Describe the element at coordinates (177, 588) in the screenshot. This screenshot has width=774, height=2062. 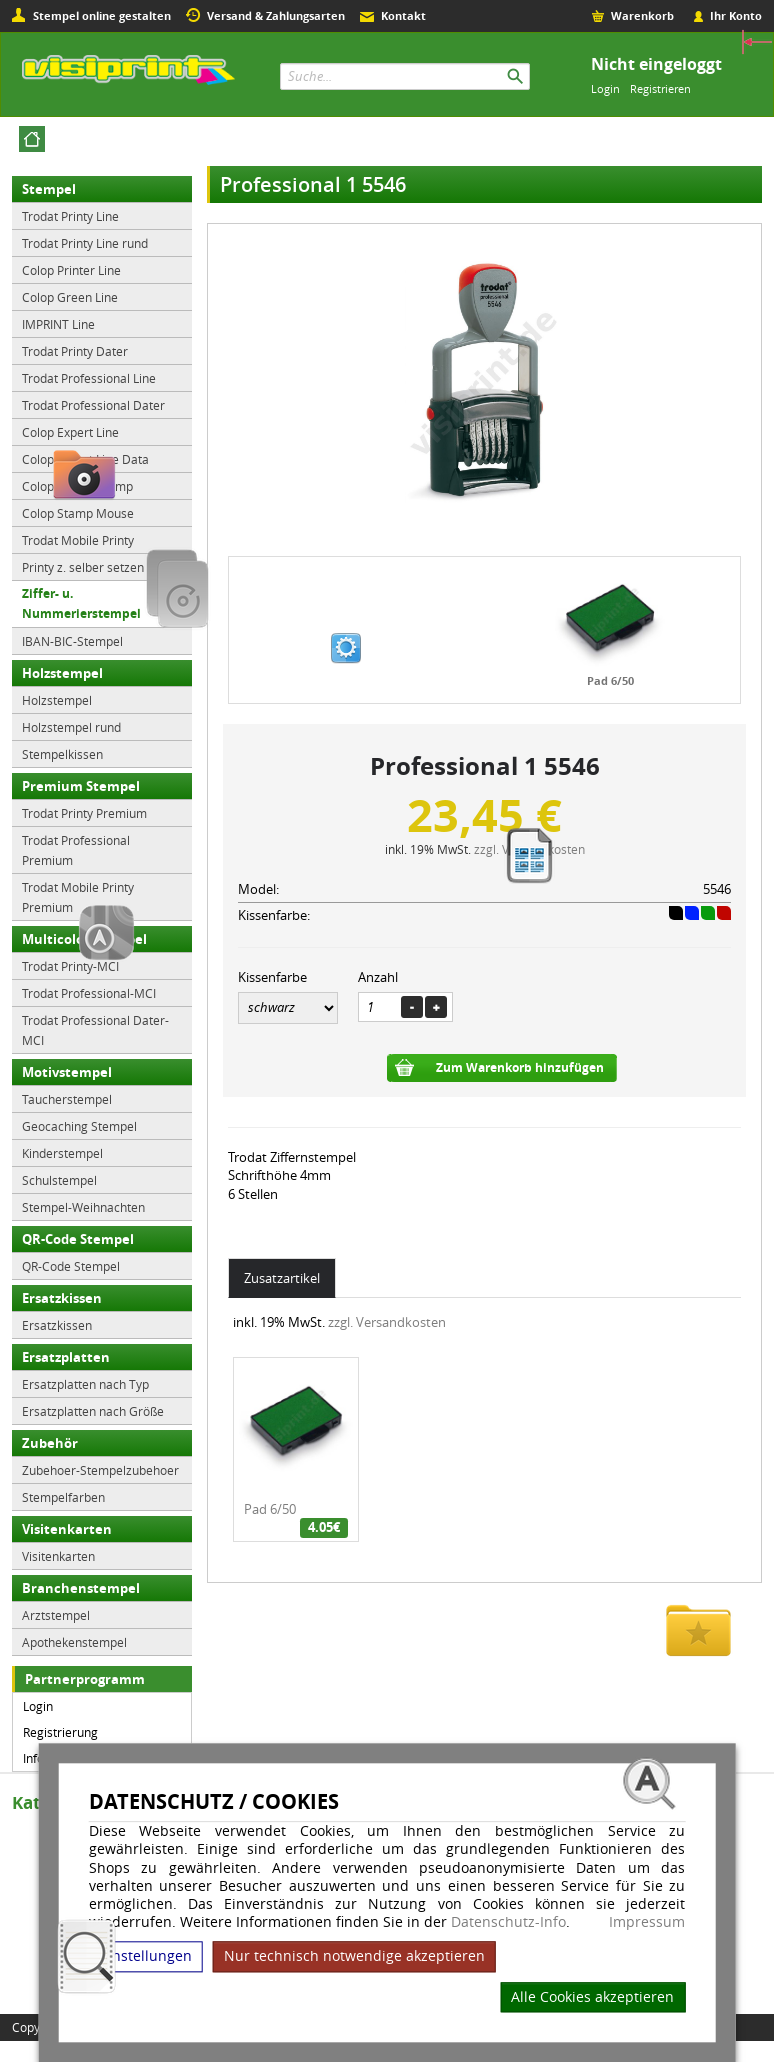
I see `access multiple disk drives or storage devices` at that location.